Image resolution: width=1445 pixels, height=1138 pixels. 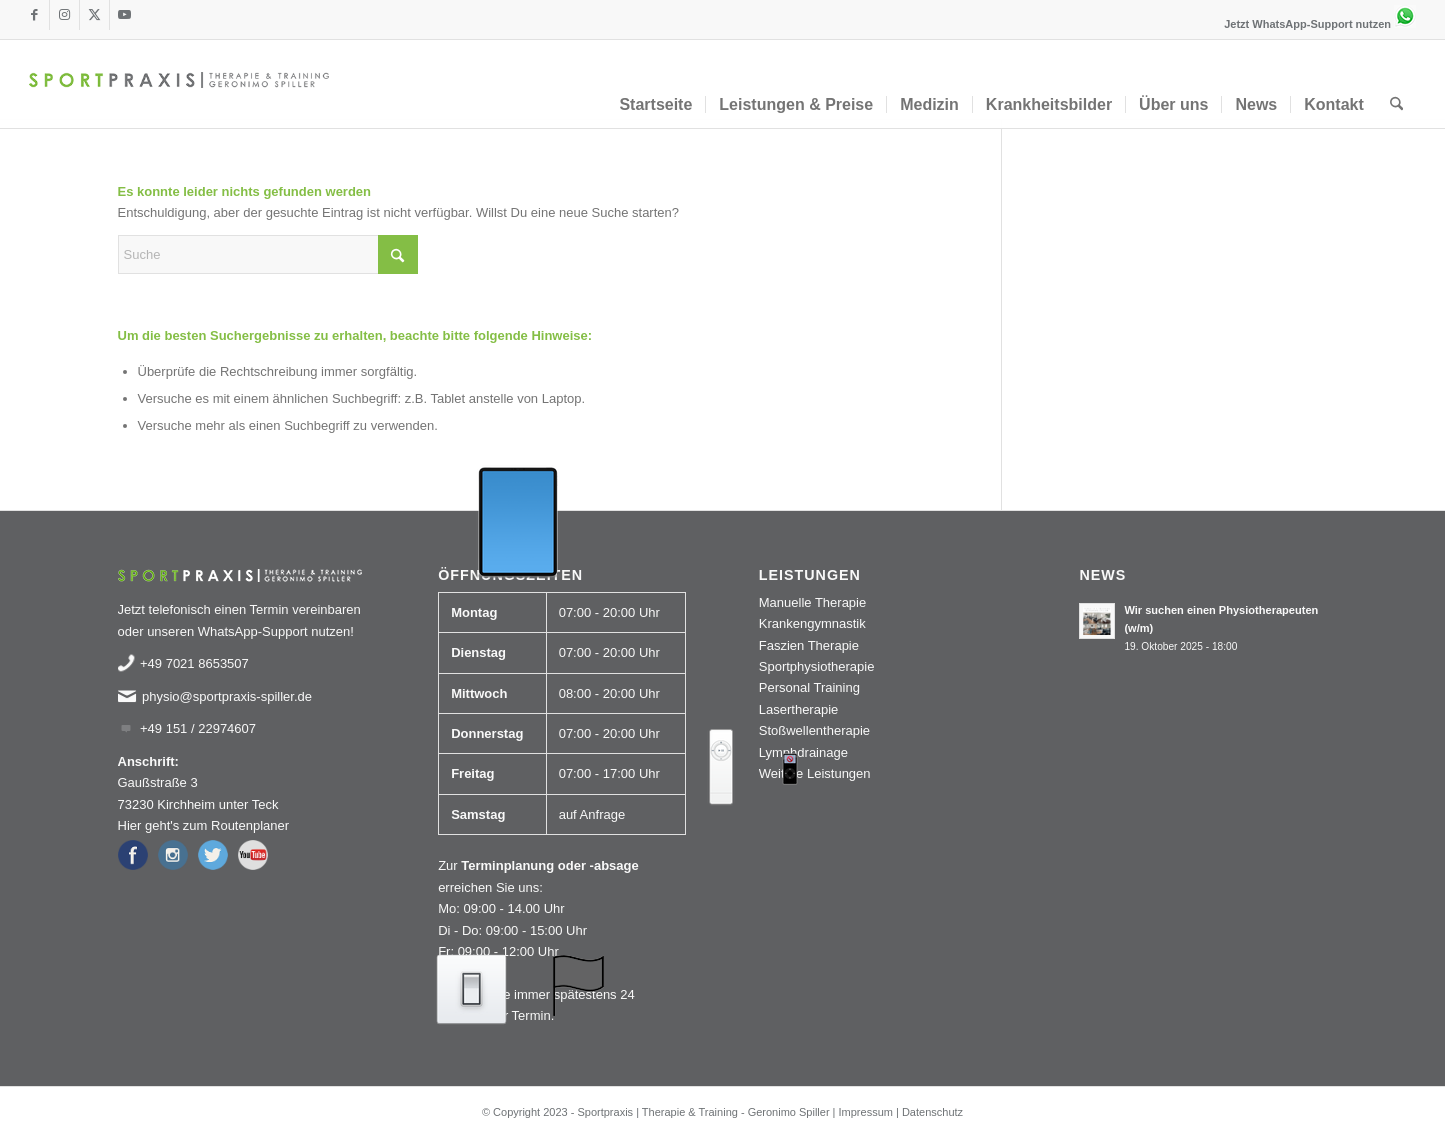 I want to click on indicates an unavailable or disconnected iPod device, so click(x=790, y=769).